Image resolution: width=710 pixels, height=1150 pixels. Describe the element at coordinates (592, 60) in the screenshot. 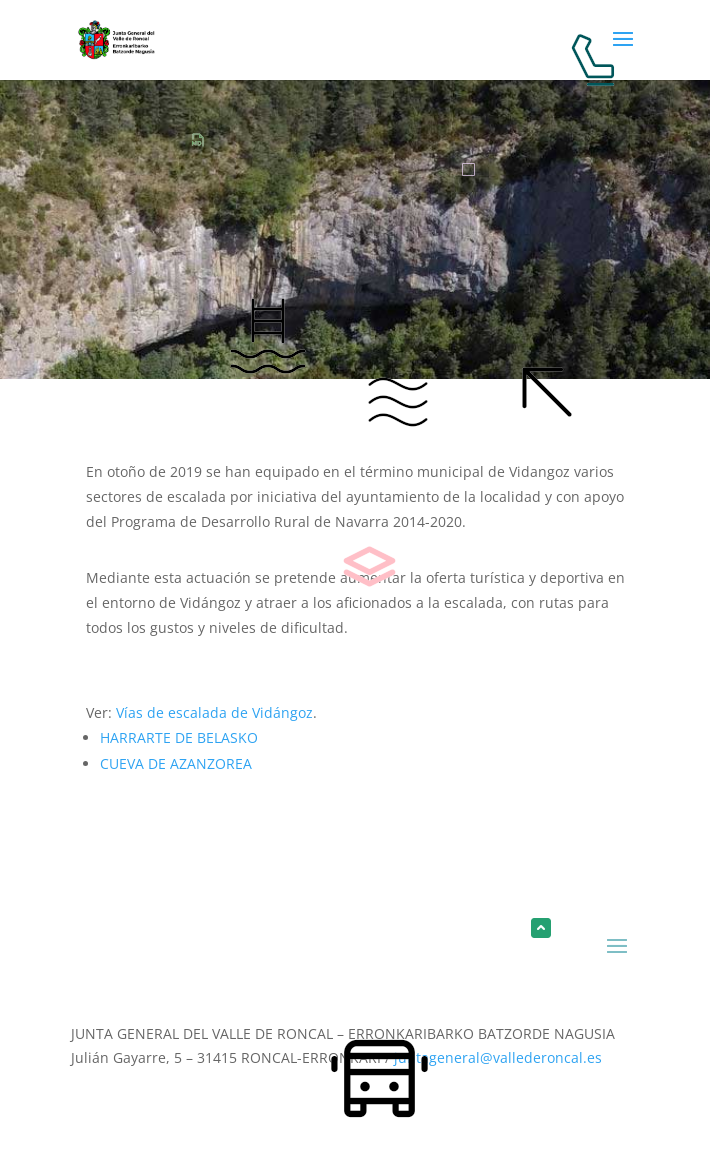

I see `select or reserve a seat` at that location.